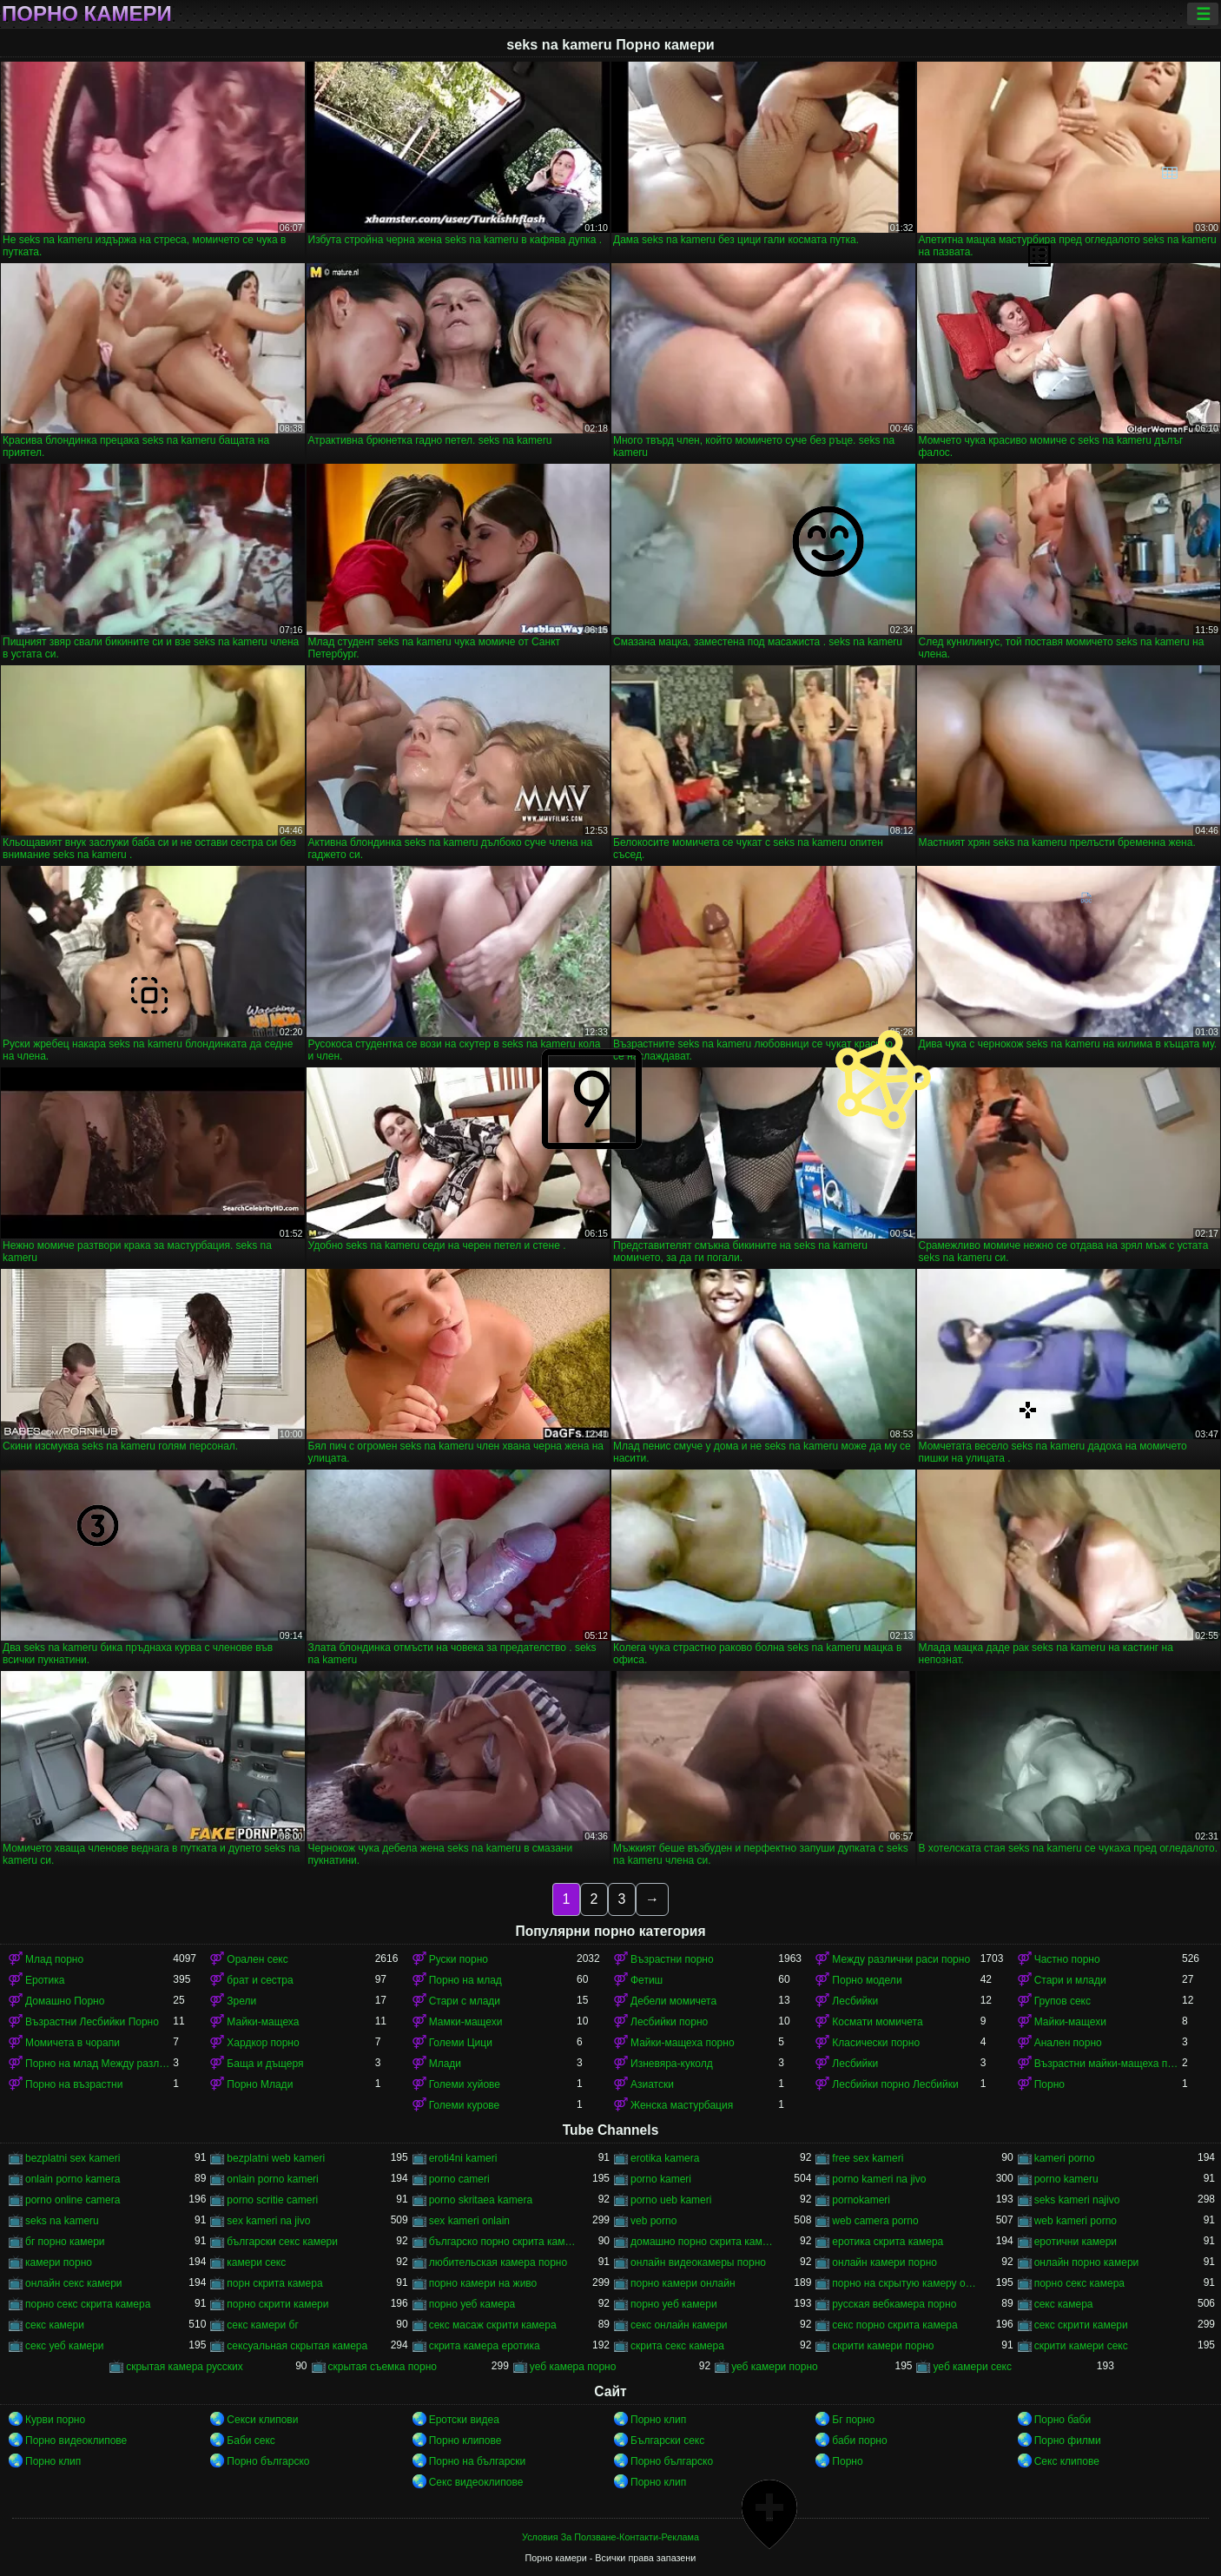 The image size is (1221, 2576). What do you see at coordinates (97, 1525) in the screenshot?
I see `indicates step three in a multi-step process` at bounding box center [97, 1525].